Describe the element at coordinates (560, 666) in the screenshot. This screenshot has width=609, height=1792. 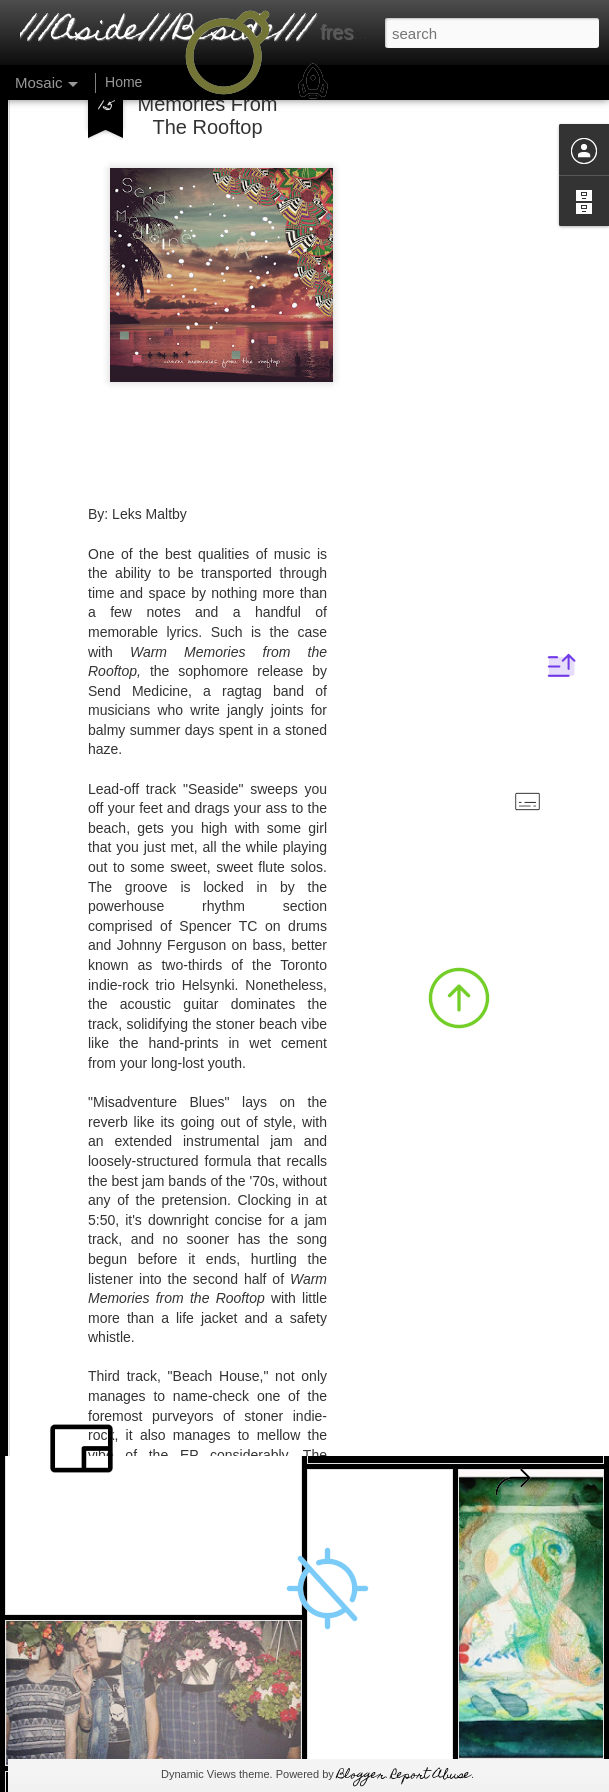
I see `sort items in descending order` at that location.